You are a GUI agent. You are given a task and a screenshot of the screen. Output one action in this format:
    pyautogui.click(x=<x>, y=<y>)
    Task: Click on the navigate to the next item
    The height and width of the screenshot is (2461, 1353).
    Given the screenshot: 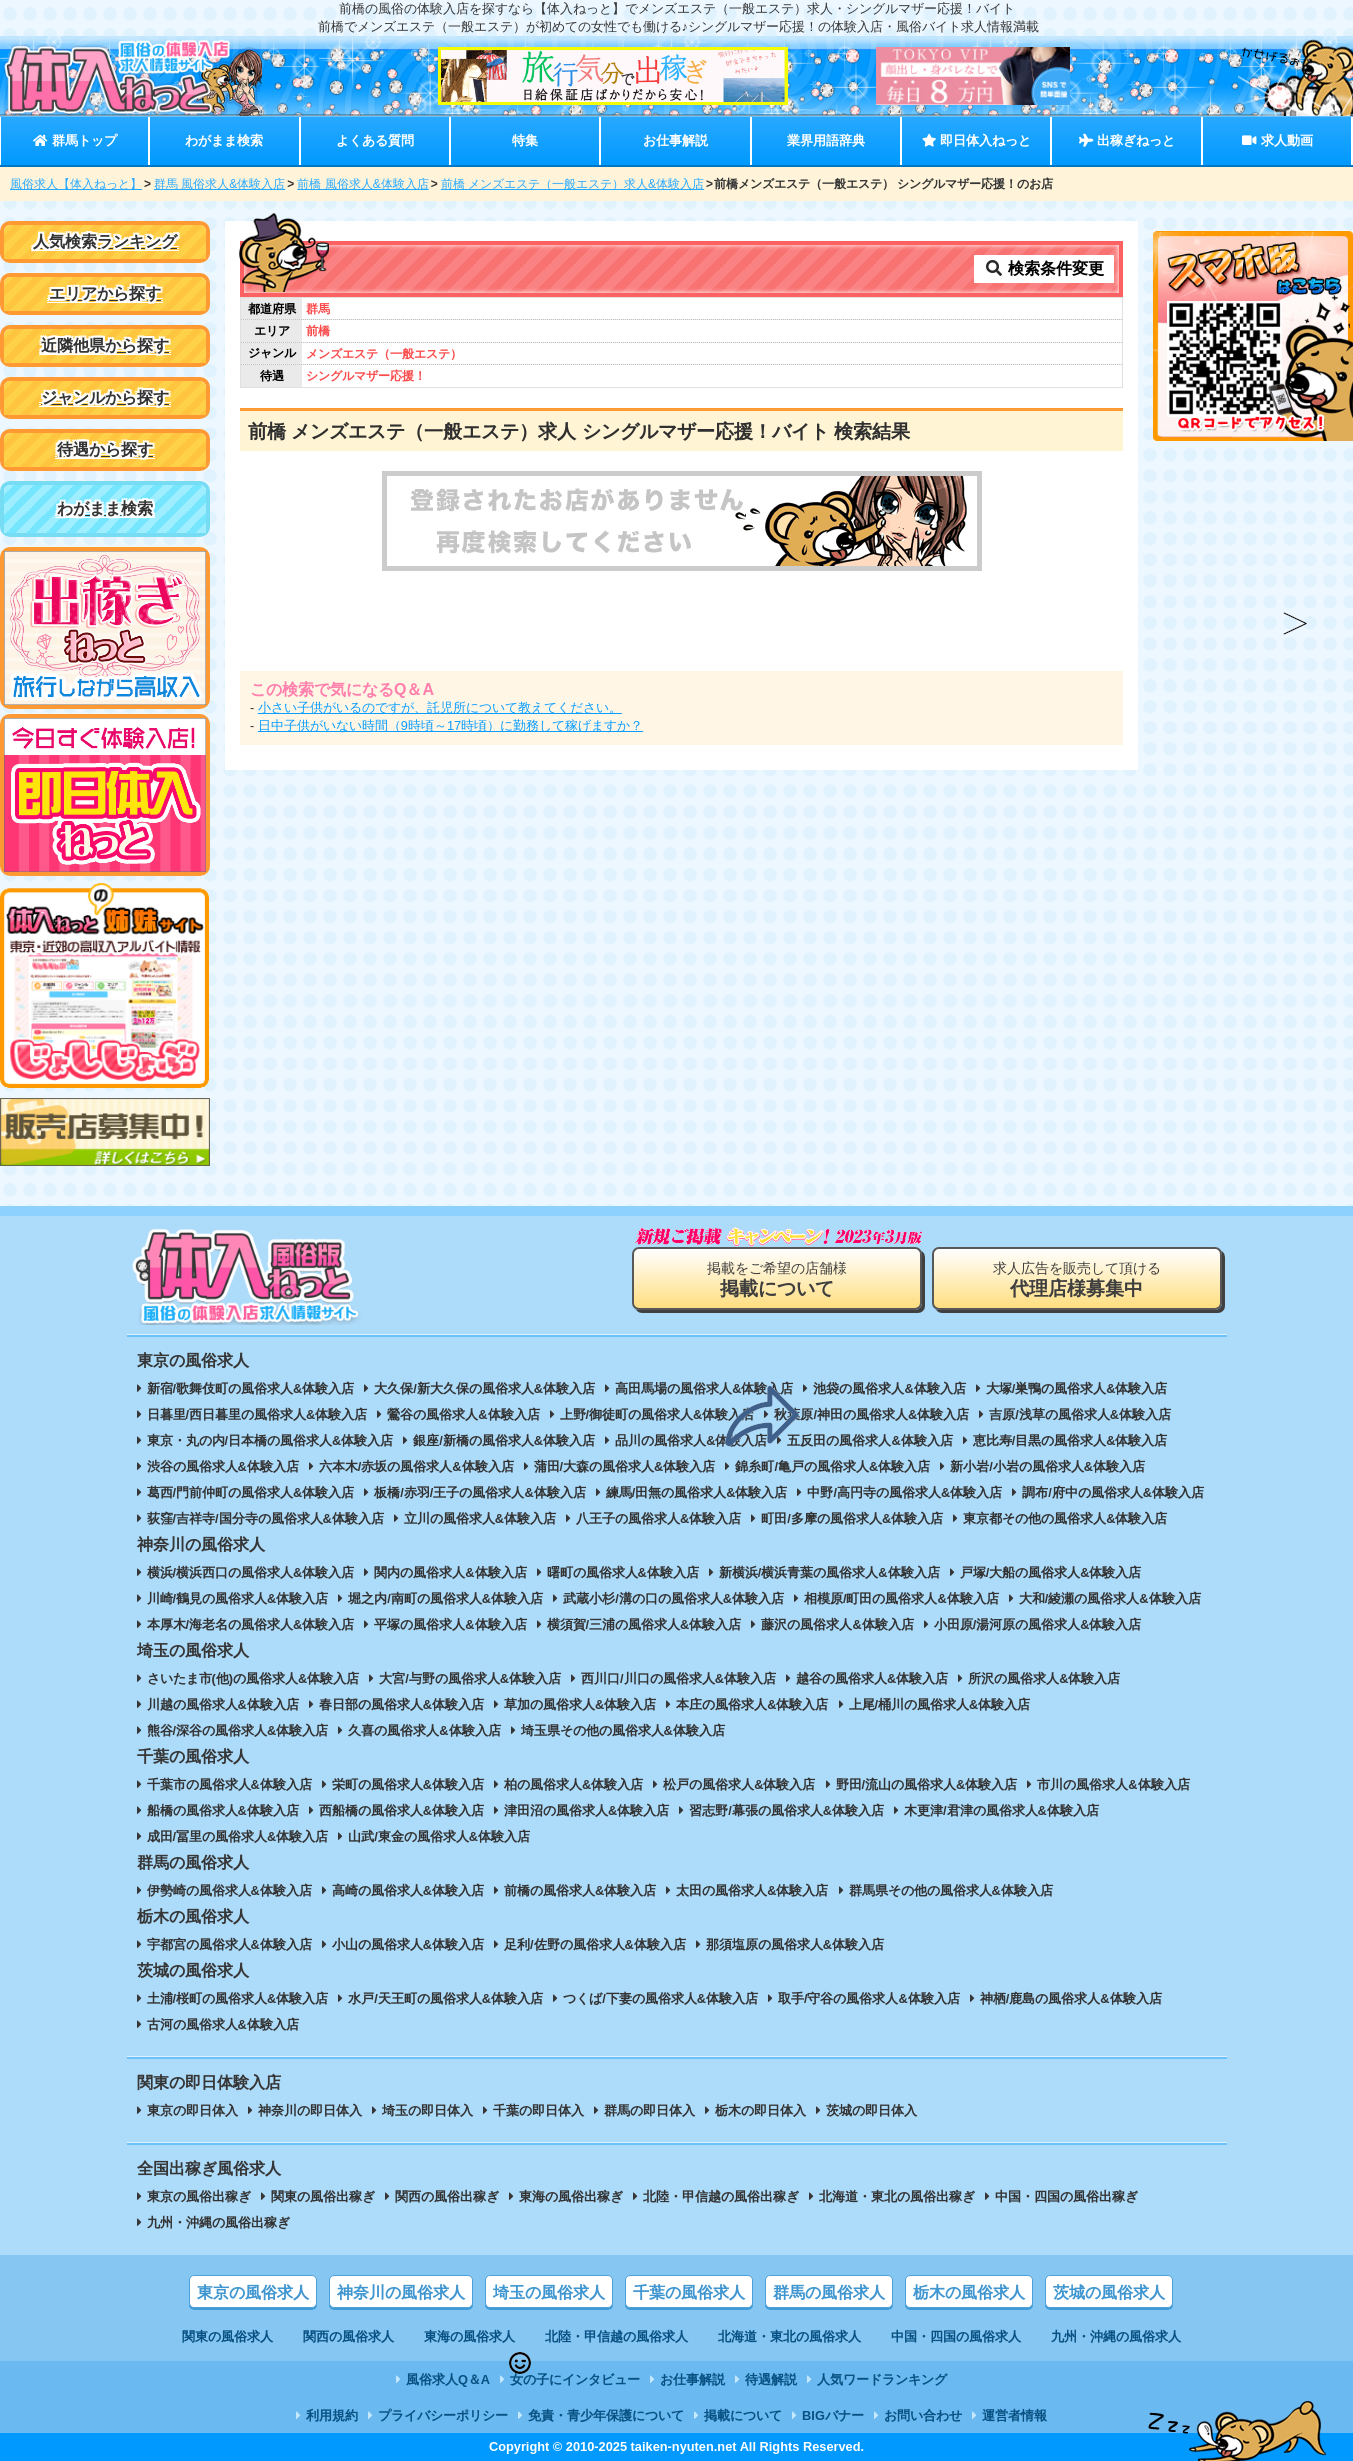 What is the action you would take?
    pyautogui.click(x=1293, y=623)
    